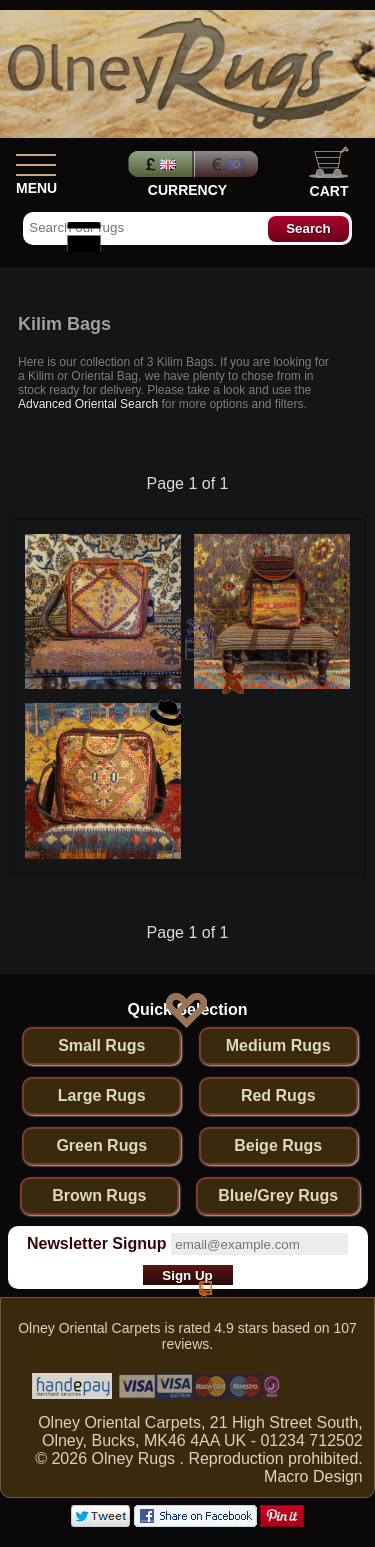 Image resolution: width=375 pixels, height=1547 pixels. What do you see at coordinates (199, 639) in the screenshot?
I see `puppeteer browser automation library logo` at bounding box center [199, 639].